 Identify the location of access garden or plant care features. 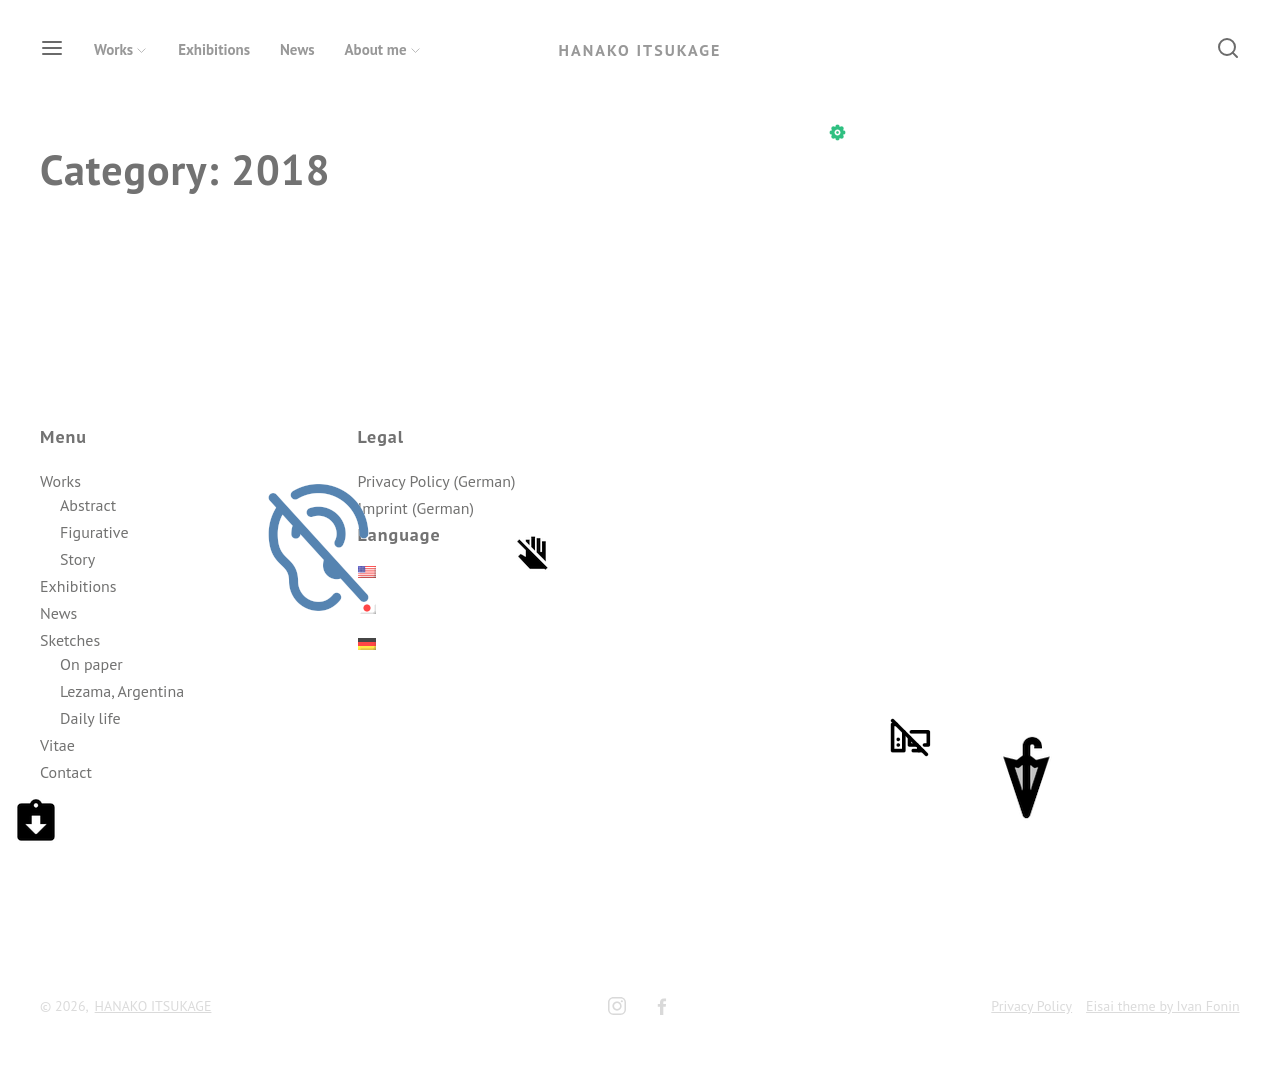
(837, 132).